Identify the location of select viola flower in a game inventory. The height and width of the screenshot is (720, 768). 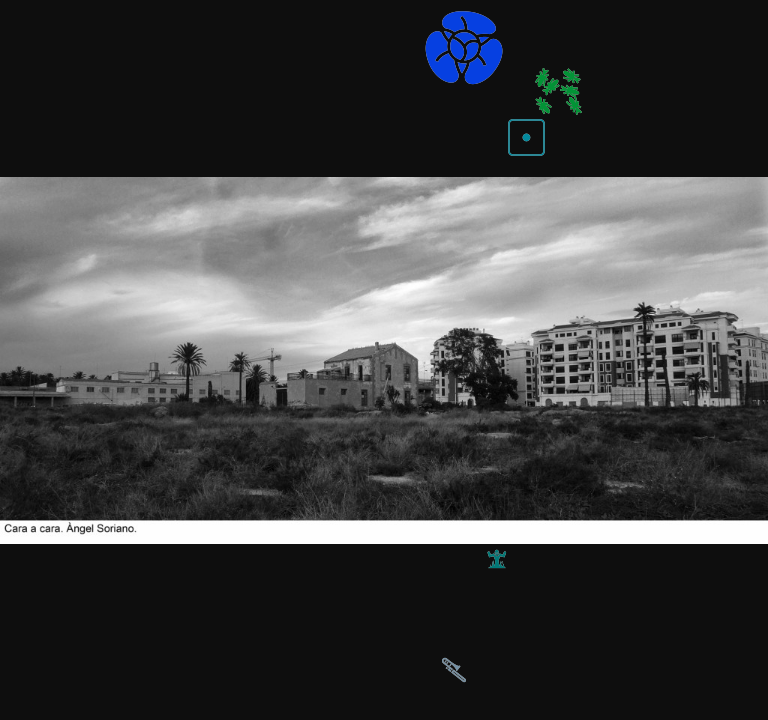
(464, 47).